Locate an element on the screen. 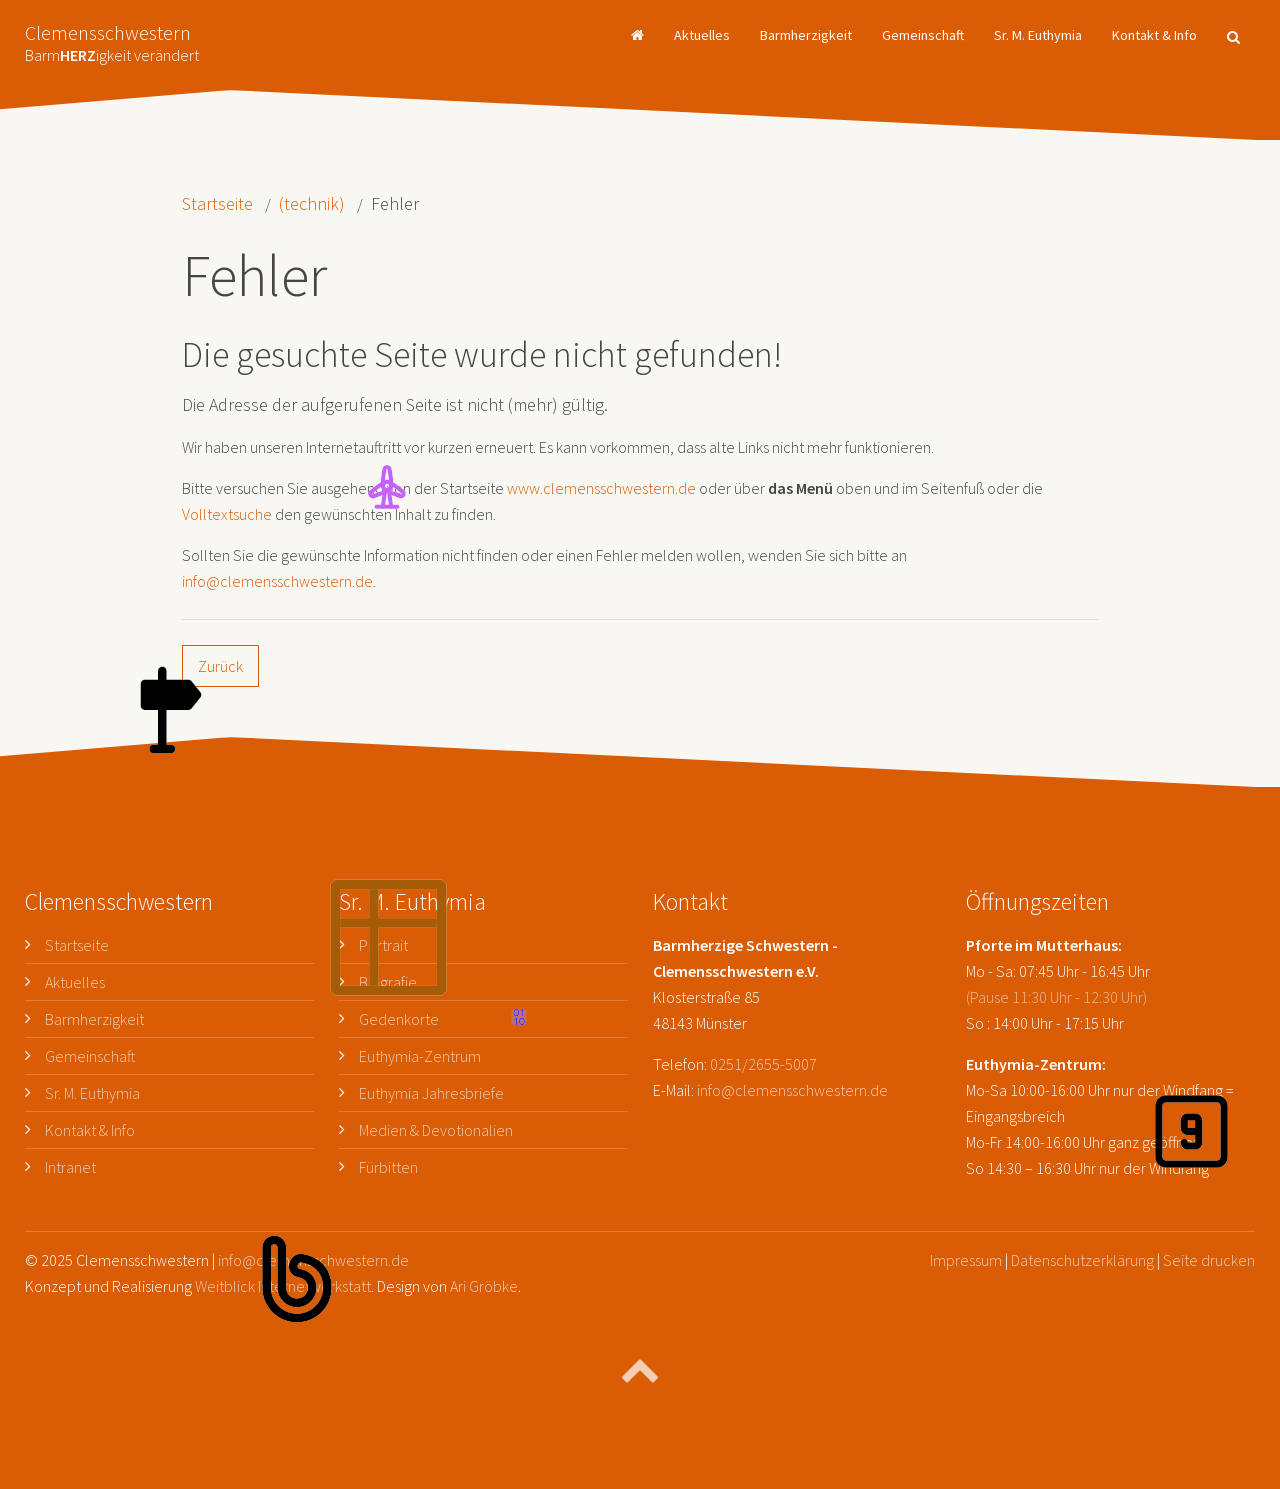 The image size is (1280, 1489). view wind energy or renewable power settings is located at coordinates (387, 488).